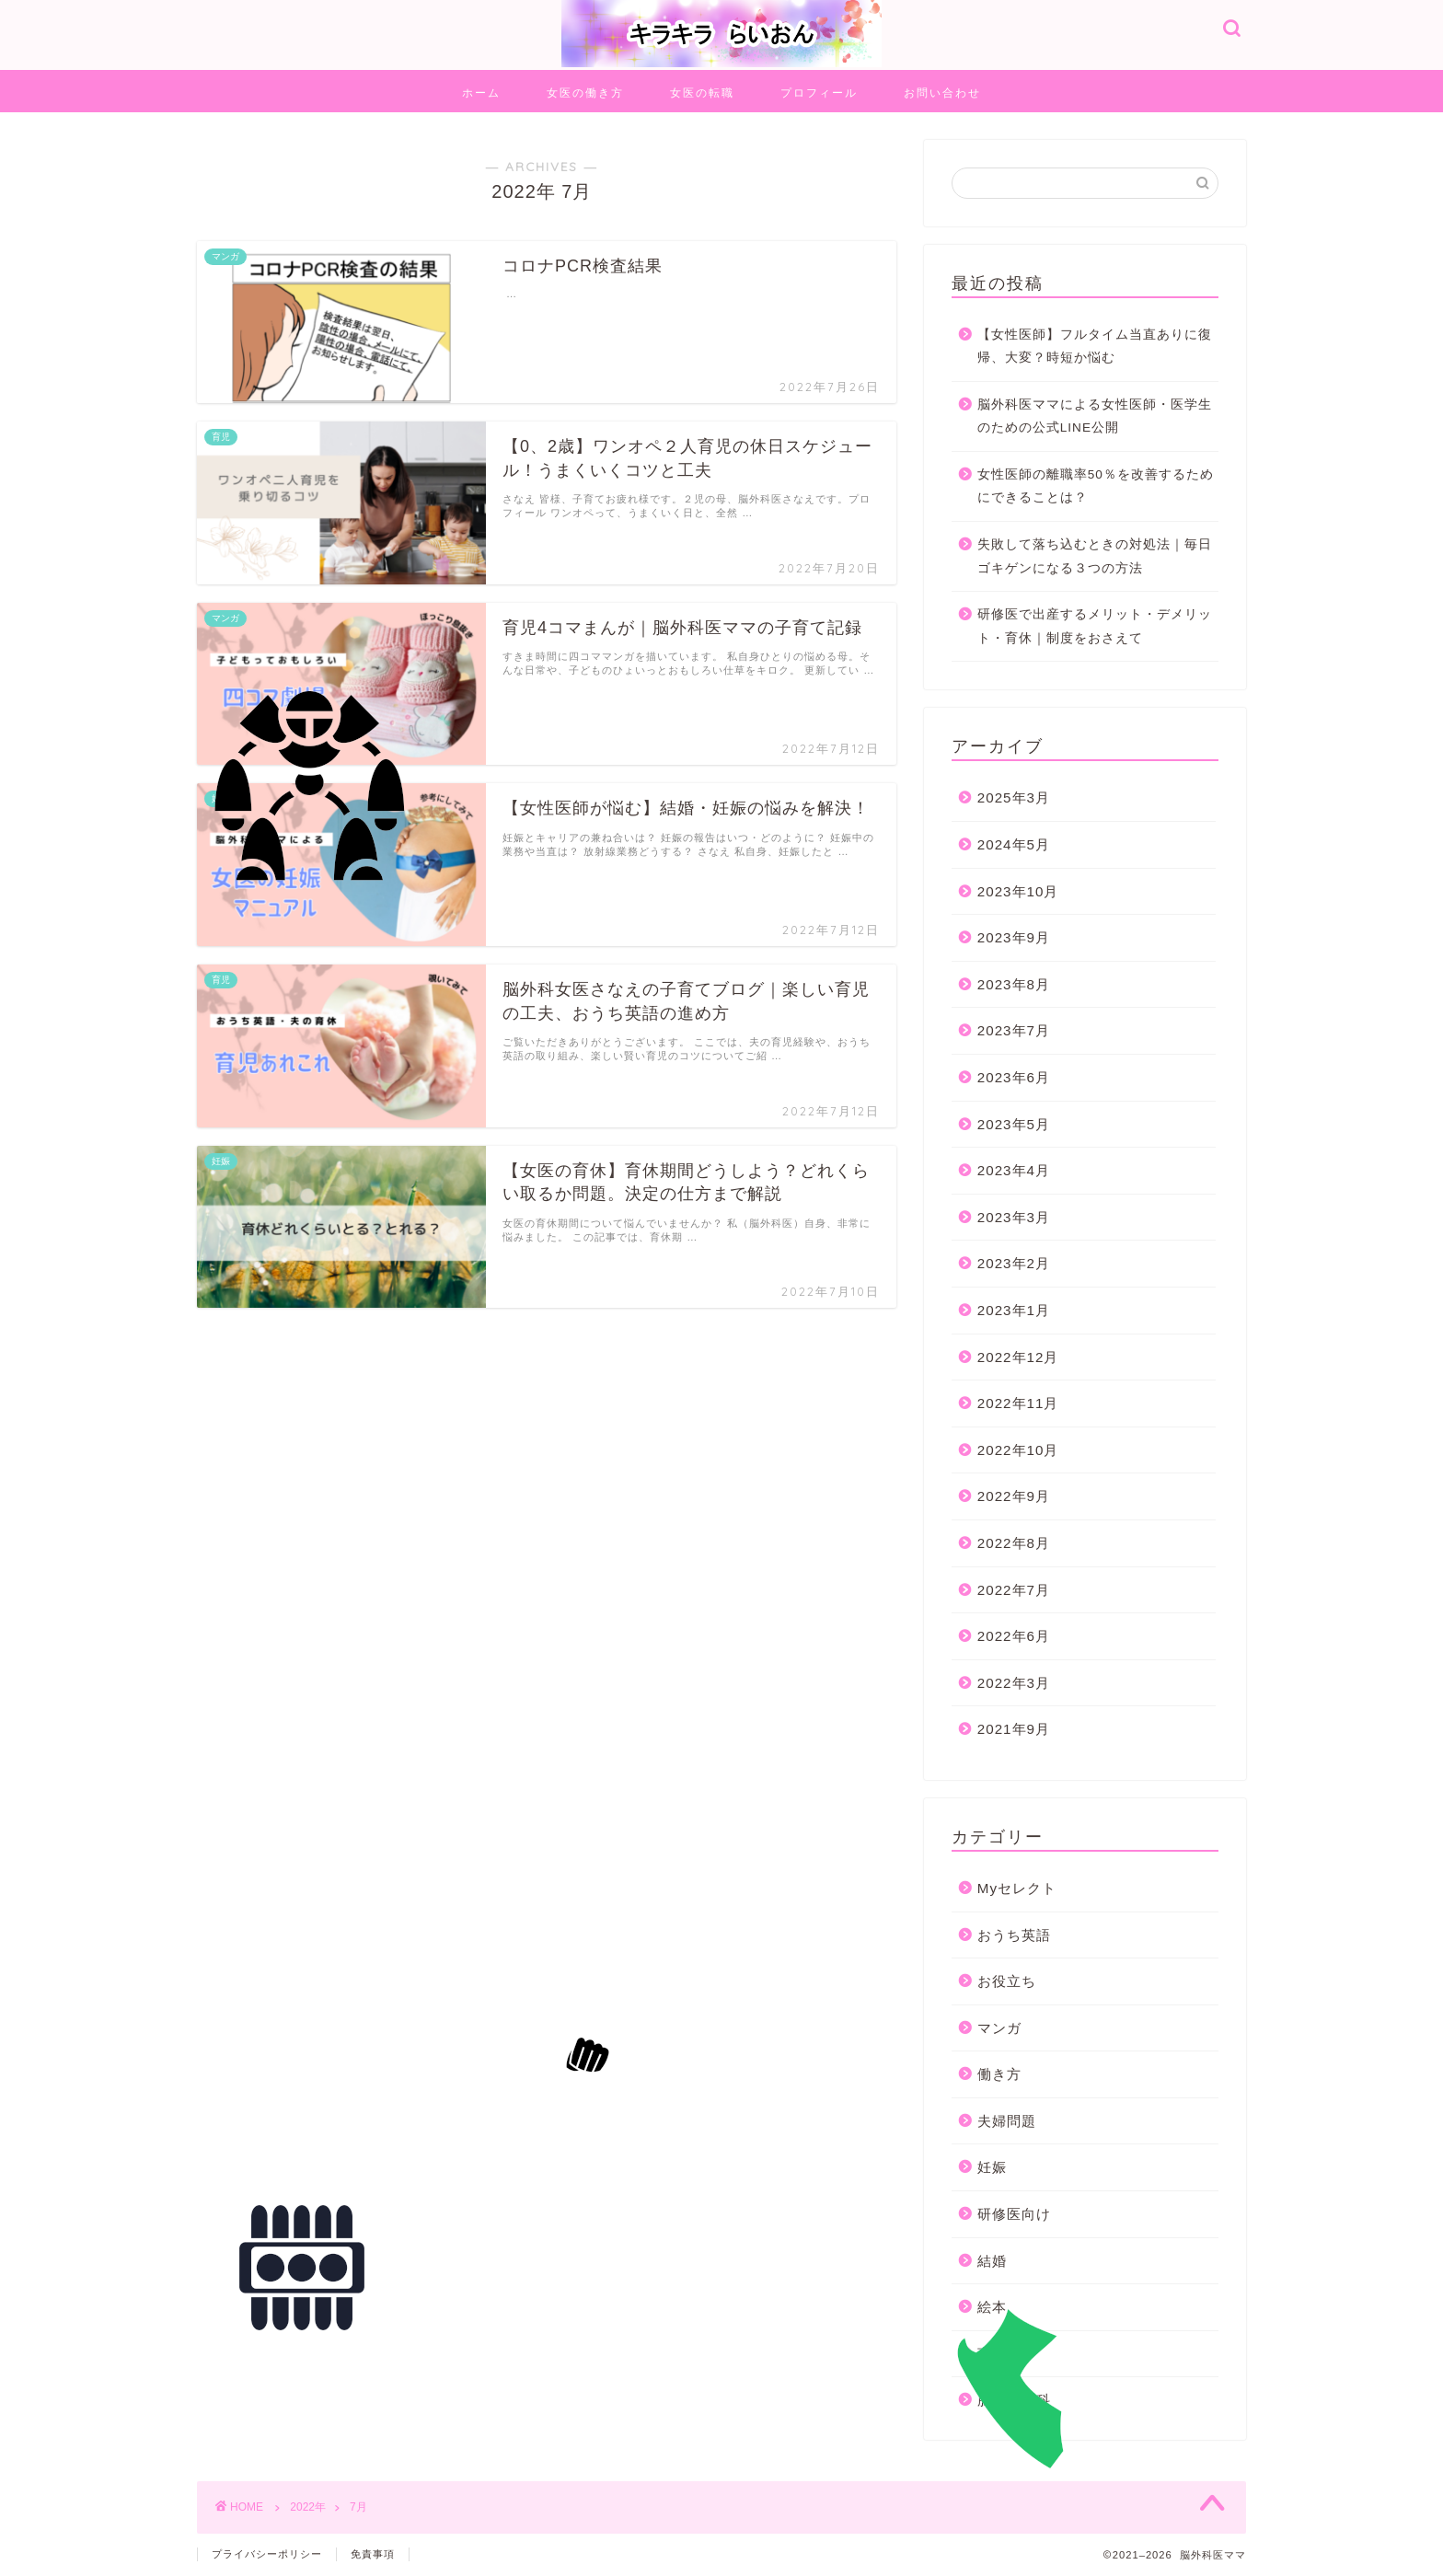  What do you see at coordinates (309, 786) in the screenshot?
I see `access robot or automaton character` at bounding box center [309, 786].